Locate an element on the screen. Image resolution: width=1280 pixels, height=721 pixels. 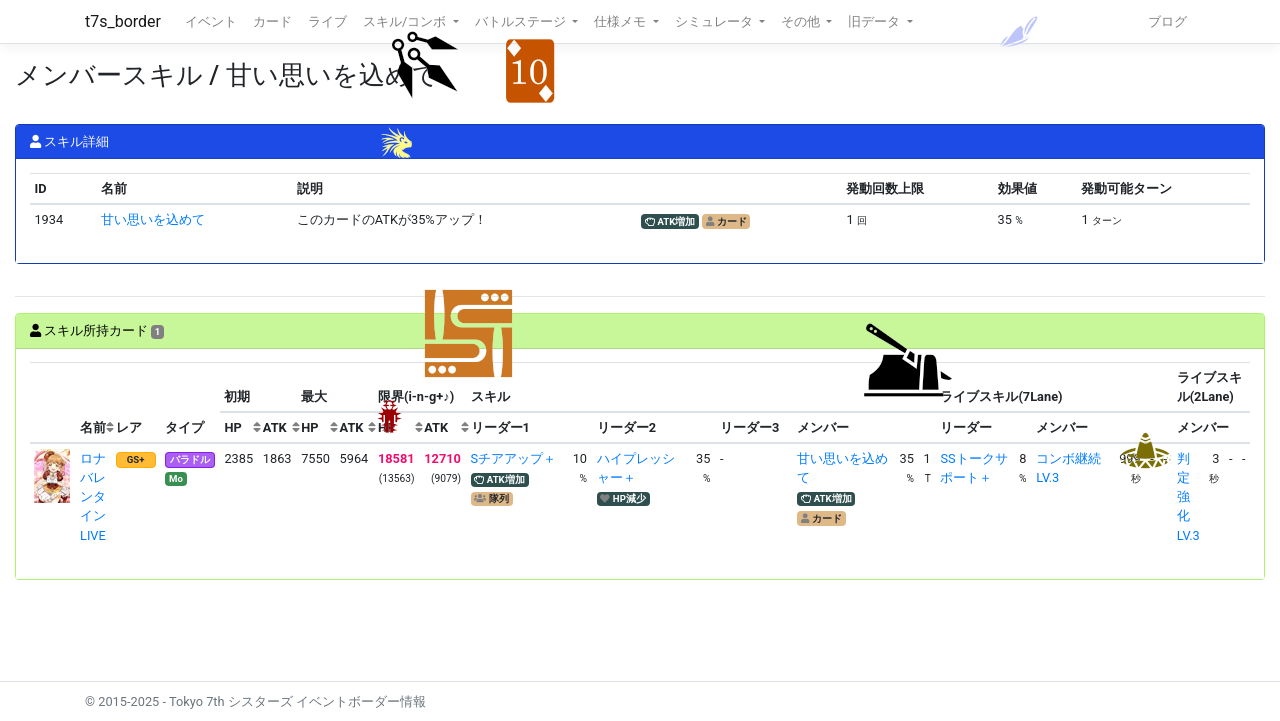
porcupine character or creature in a game is located at coordinates (397, 143).